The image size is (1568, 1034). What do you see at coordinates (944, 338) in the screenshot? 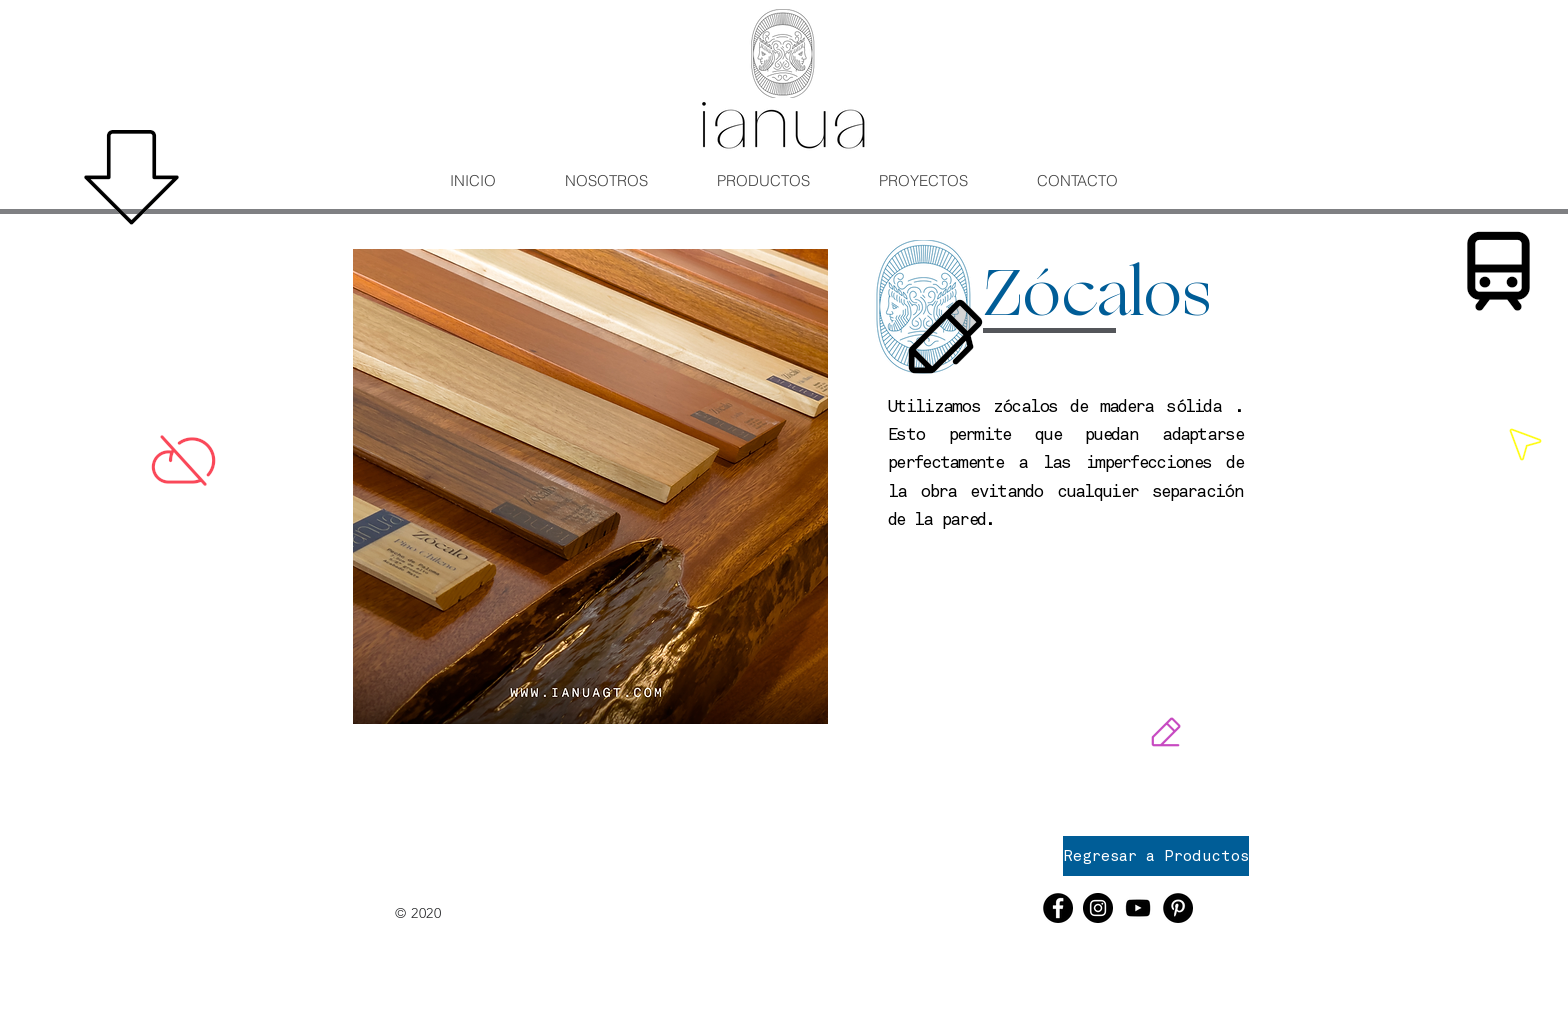
I see `edit or modify content` at bounding box center [944, 338].